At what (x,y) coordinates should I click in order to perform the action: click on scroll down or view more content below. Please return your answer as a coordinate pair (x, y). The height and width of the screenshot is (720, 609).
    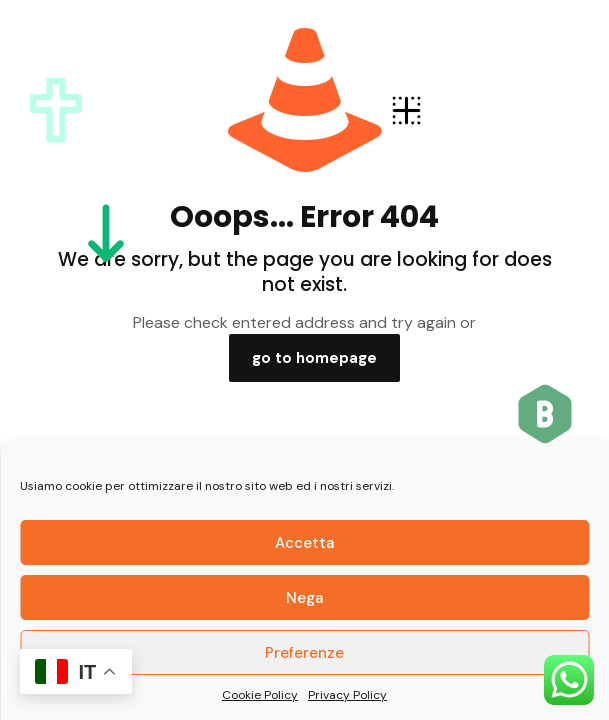
    Looking at the image, I should click on (106, 233).